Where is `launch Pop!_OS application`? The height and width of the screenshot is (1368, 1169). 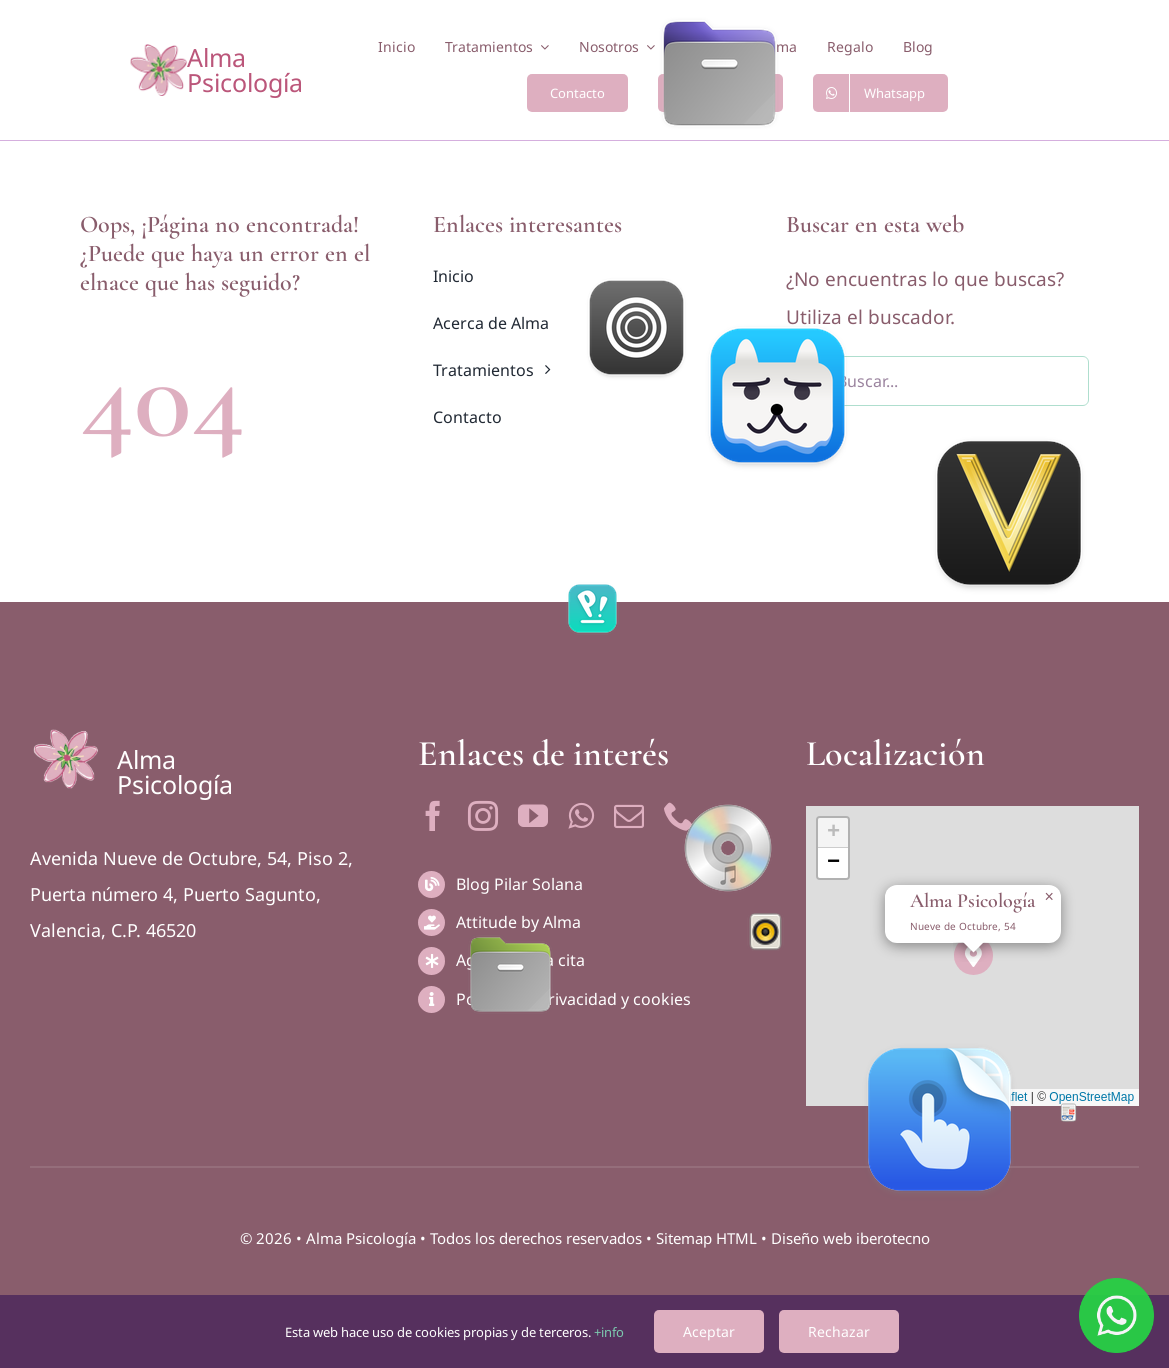
launch Pop!_OS application is located at coordinates (592, 608).